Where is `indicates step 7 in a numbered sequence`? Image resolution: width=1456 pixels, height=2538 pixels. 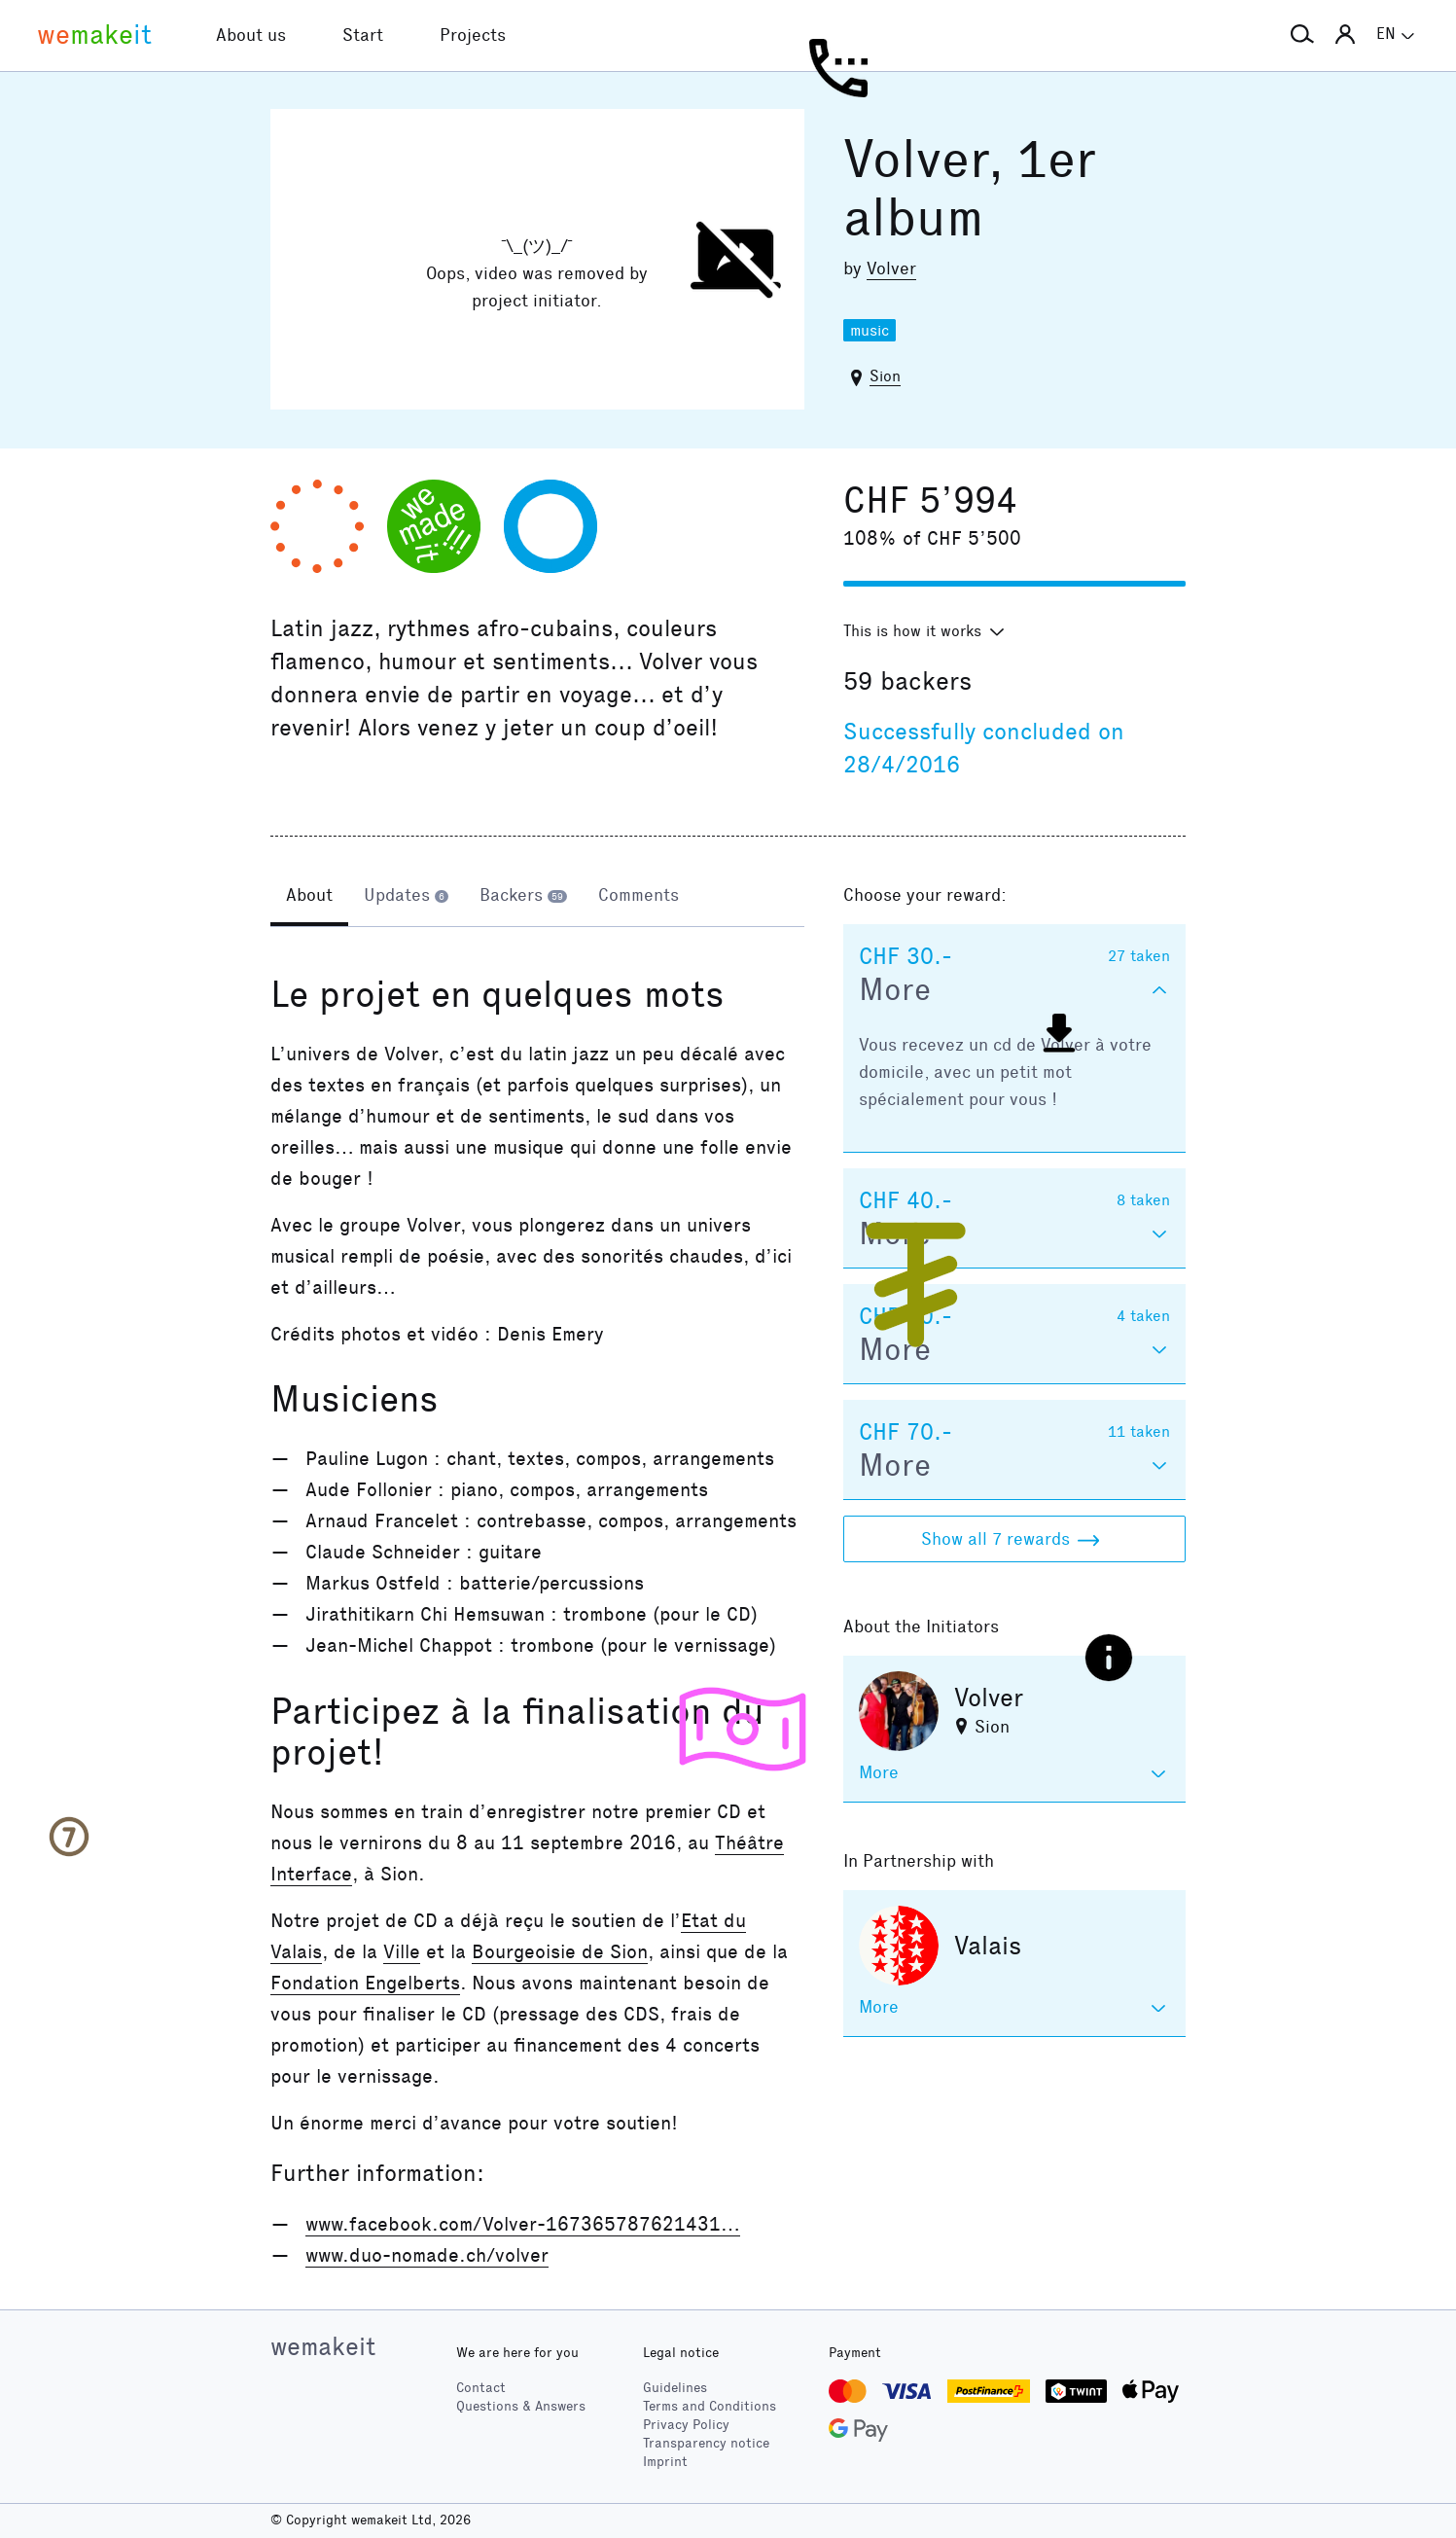 indicates step 7 in a numbered sequence is located at coordinates (69, 1837).